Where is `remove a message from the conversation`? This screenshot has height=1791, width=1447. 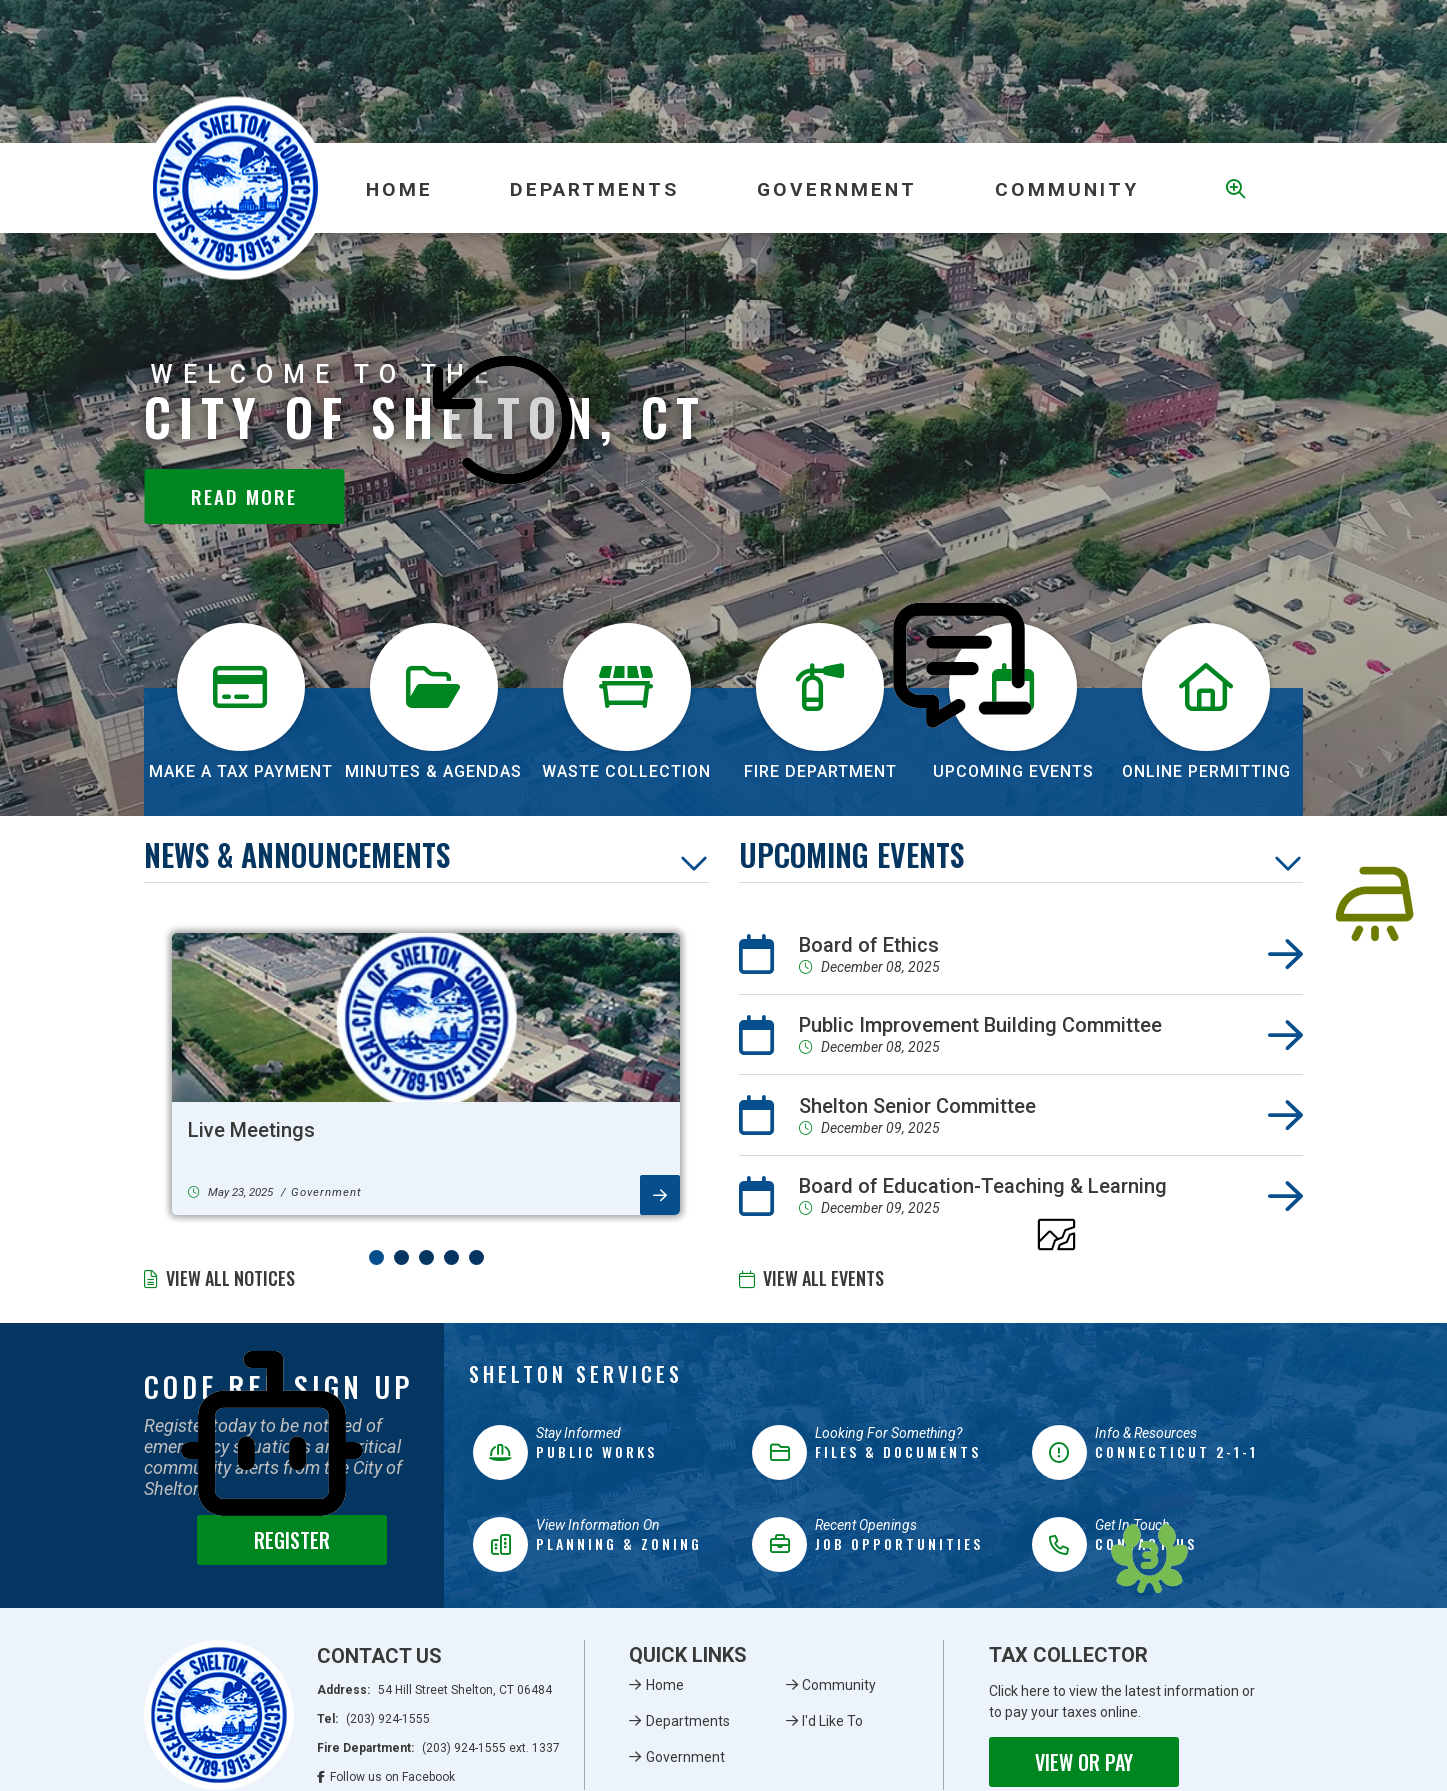
remove a message from the conversation is located at coordinates (959, 662).